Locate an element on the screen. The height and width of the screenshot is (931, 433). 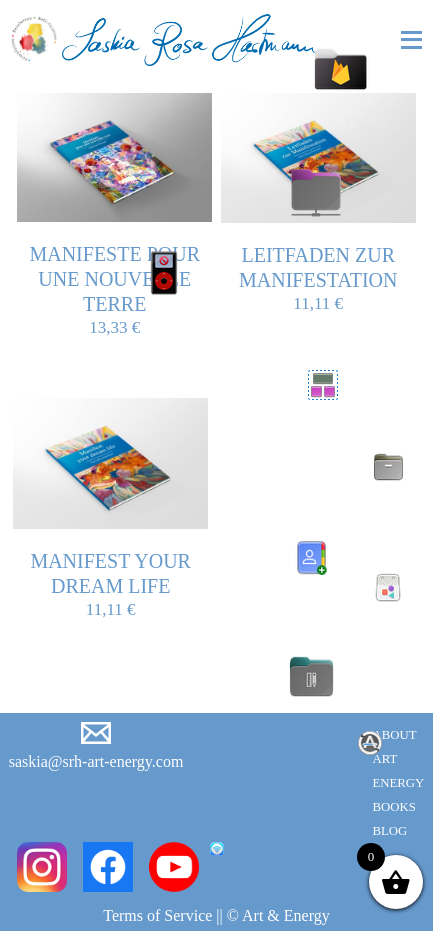
open the file manager application is located at coordinates (388, 466).